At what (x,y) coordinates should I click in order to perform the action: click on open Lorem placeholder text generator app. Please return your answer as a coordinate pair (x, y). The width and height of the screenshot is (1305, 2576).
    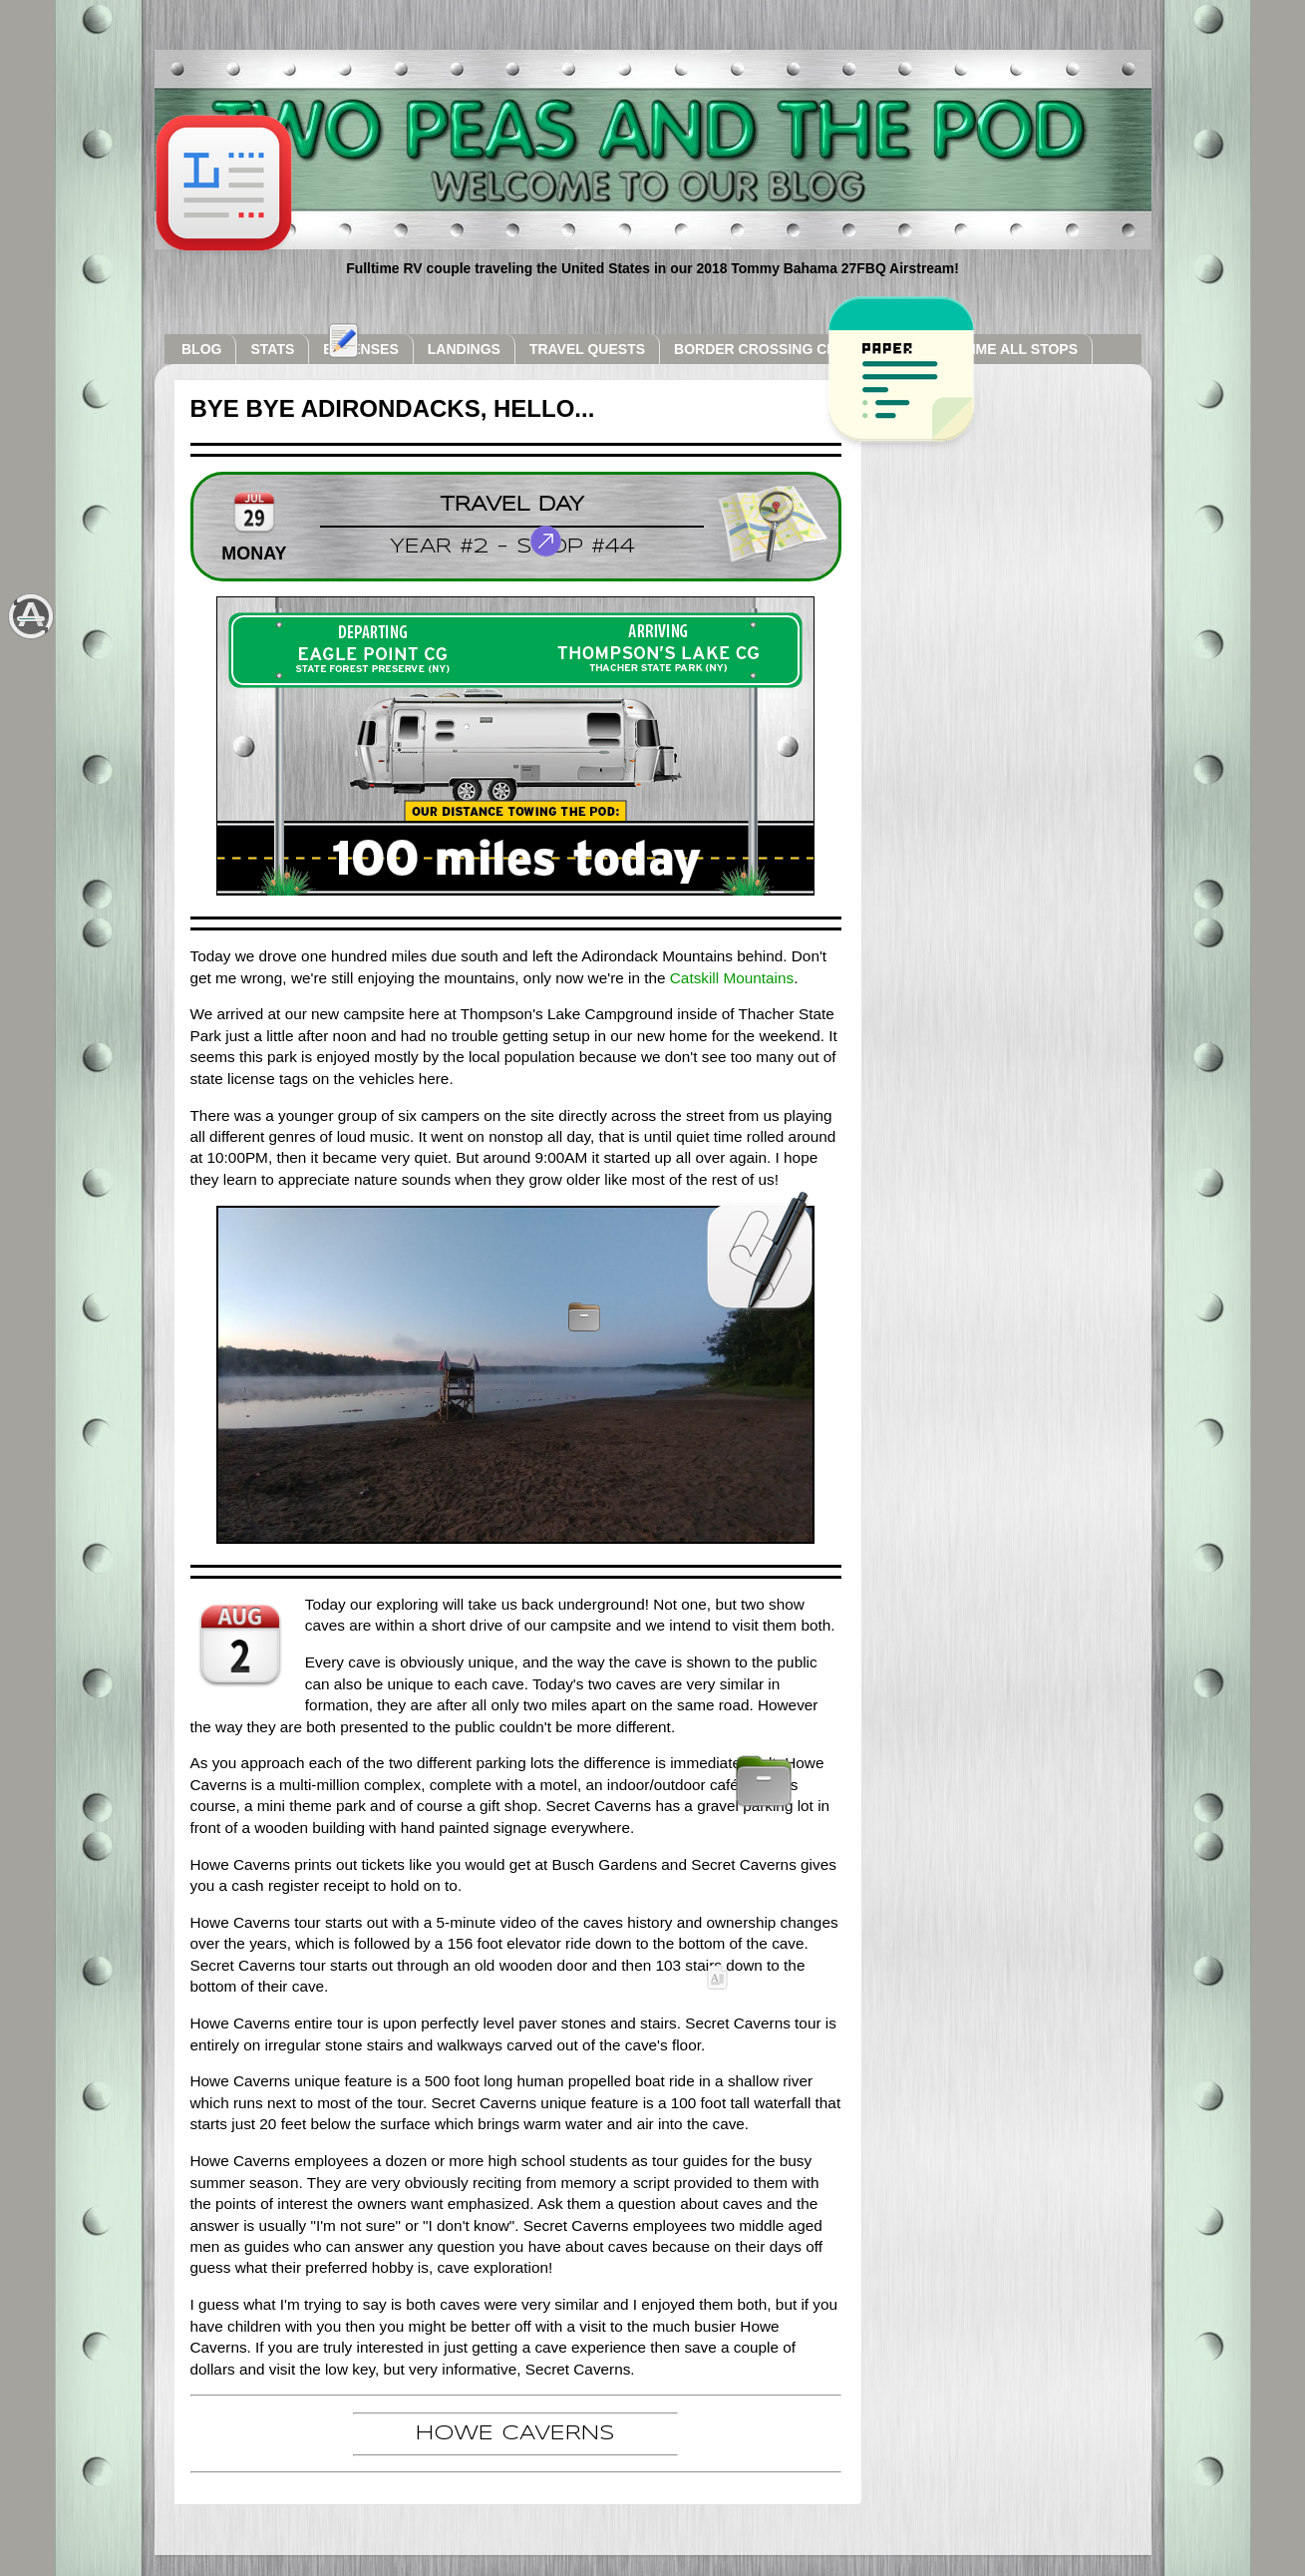
    Looking at the image, I should click on (223, 183).